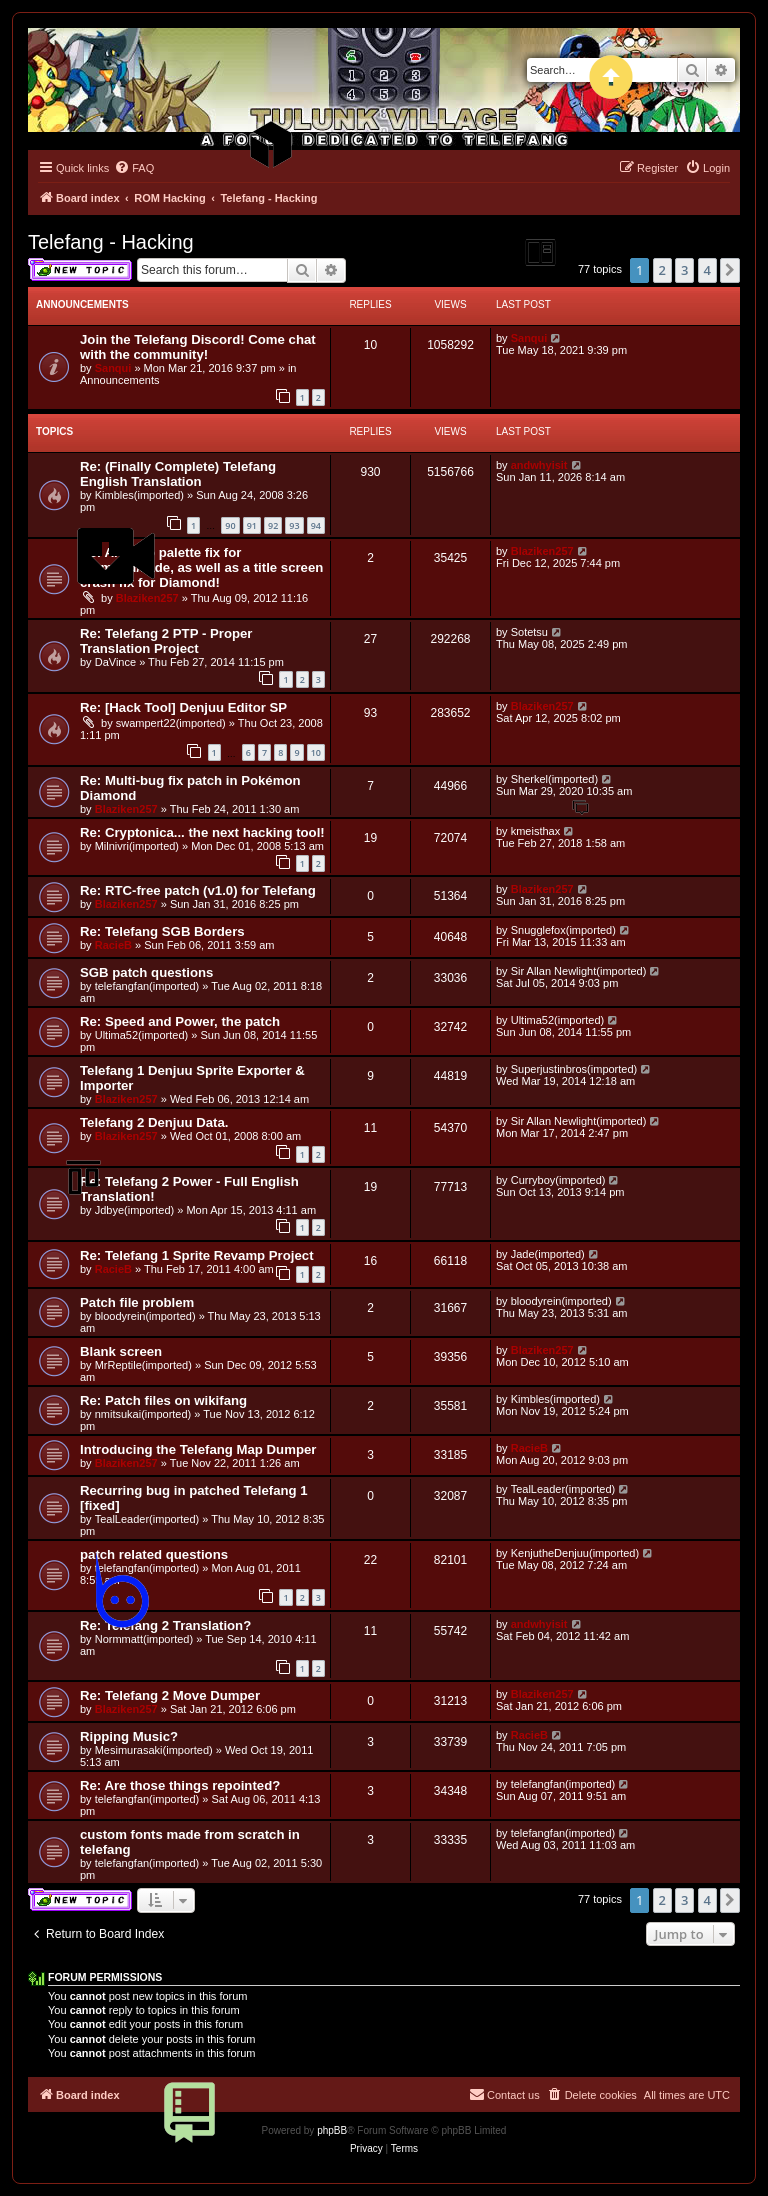 The width and height of the screenshot is (768, 2196). Describe the element at coordinates (540, 252) in the screenshot. I see `open reading mode or e-reader` at that location.